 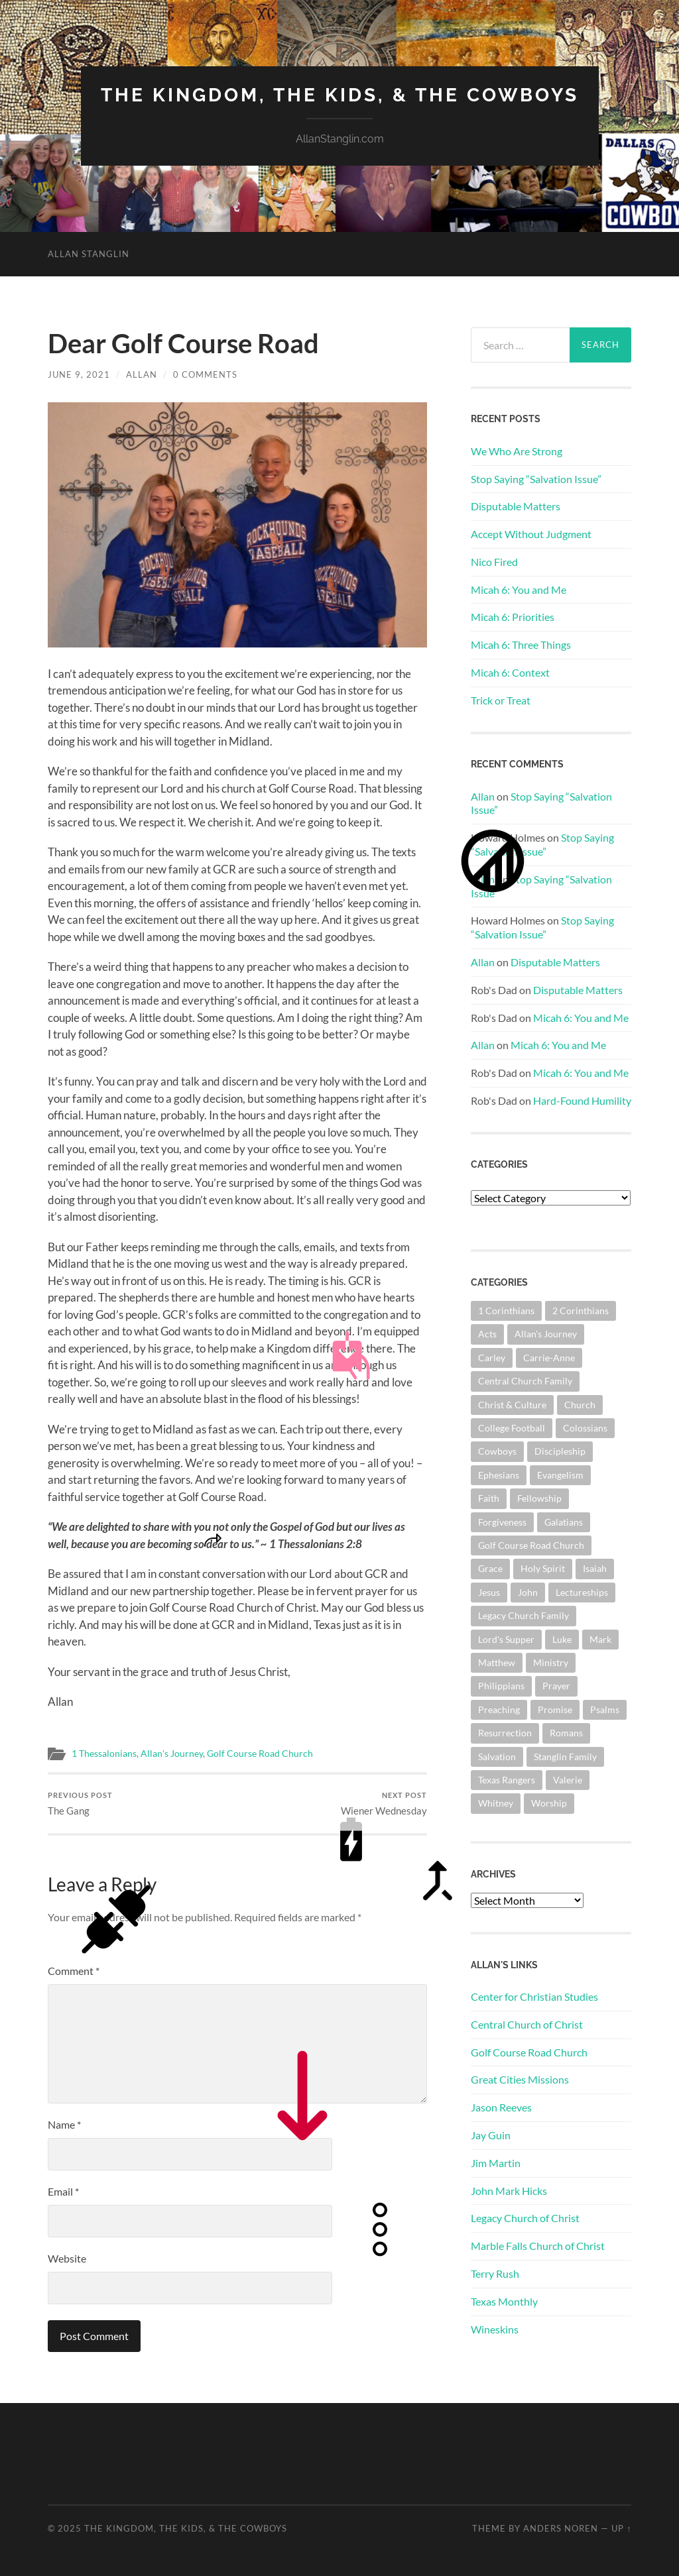 I want to click on scroll down for more content, so click(x=302, y=2096).